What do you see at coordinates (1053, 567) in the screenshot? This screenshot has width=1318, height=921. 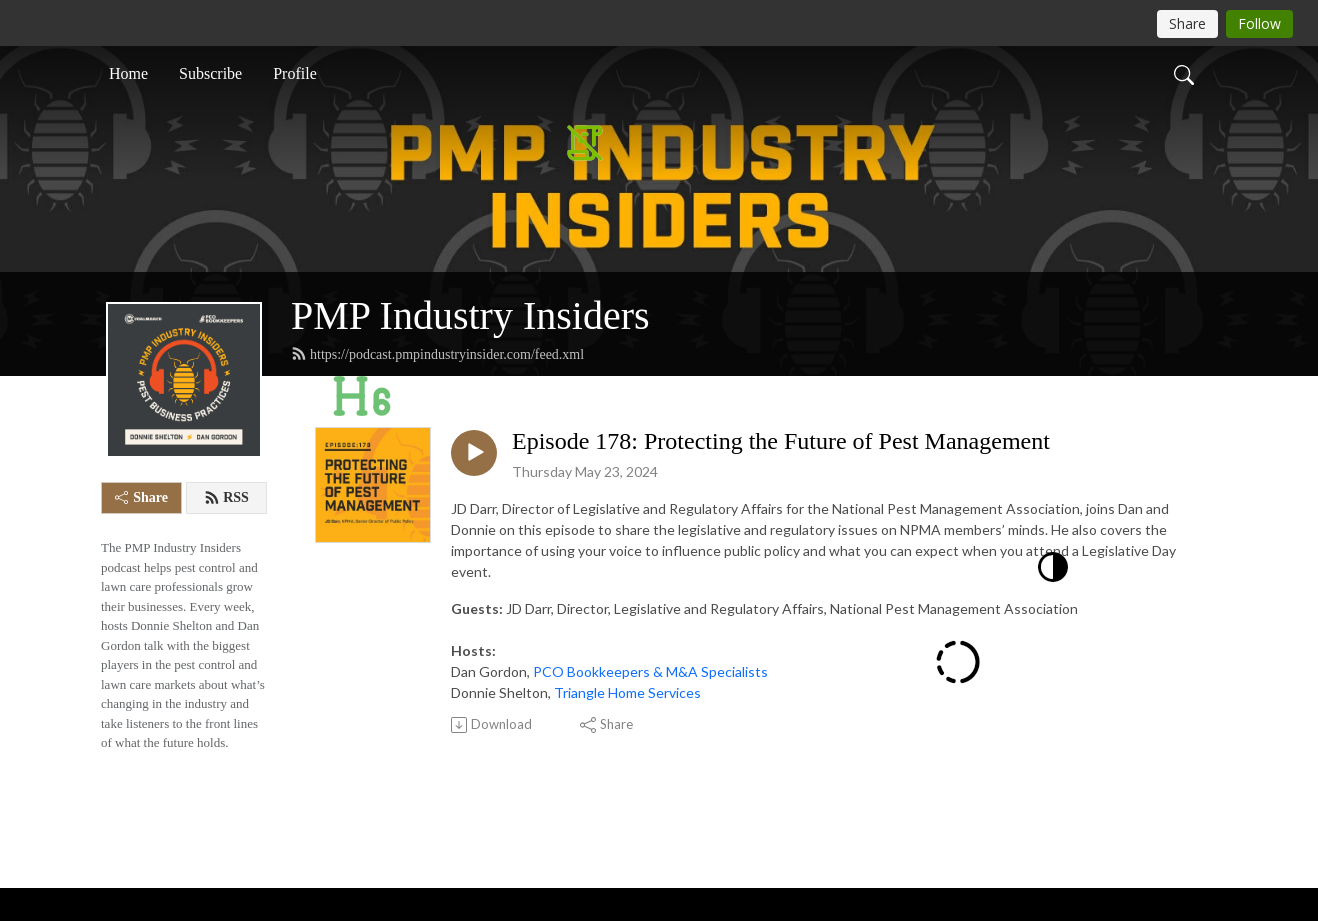 I see `adjust display contrast settings` at bounding box center [1053, 567].